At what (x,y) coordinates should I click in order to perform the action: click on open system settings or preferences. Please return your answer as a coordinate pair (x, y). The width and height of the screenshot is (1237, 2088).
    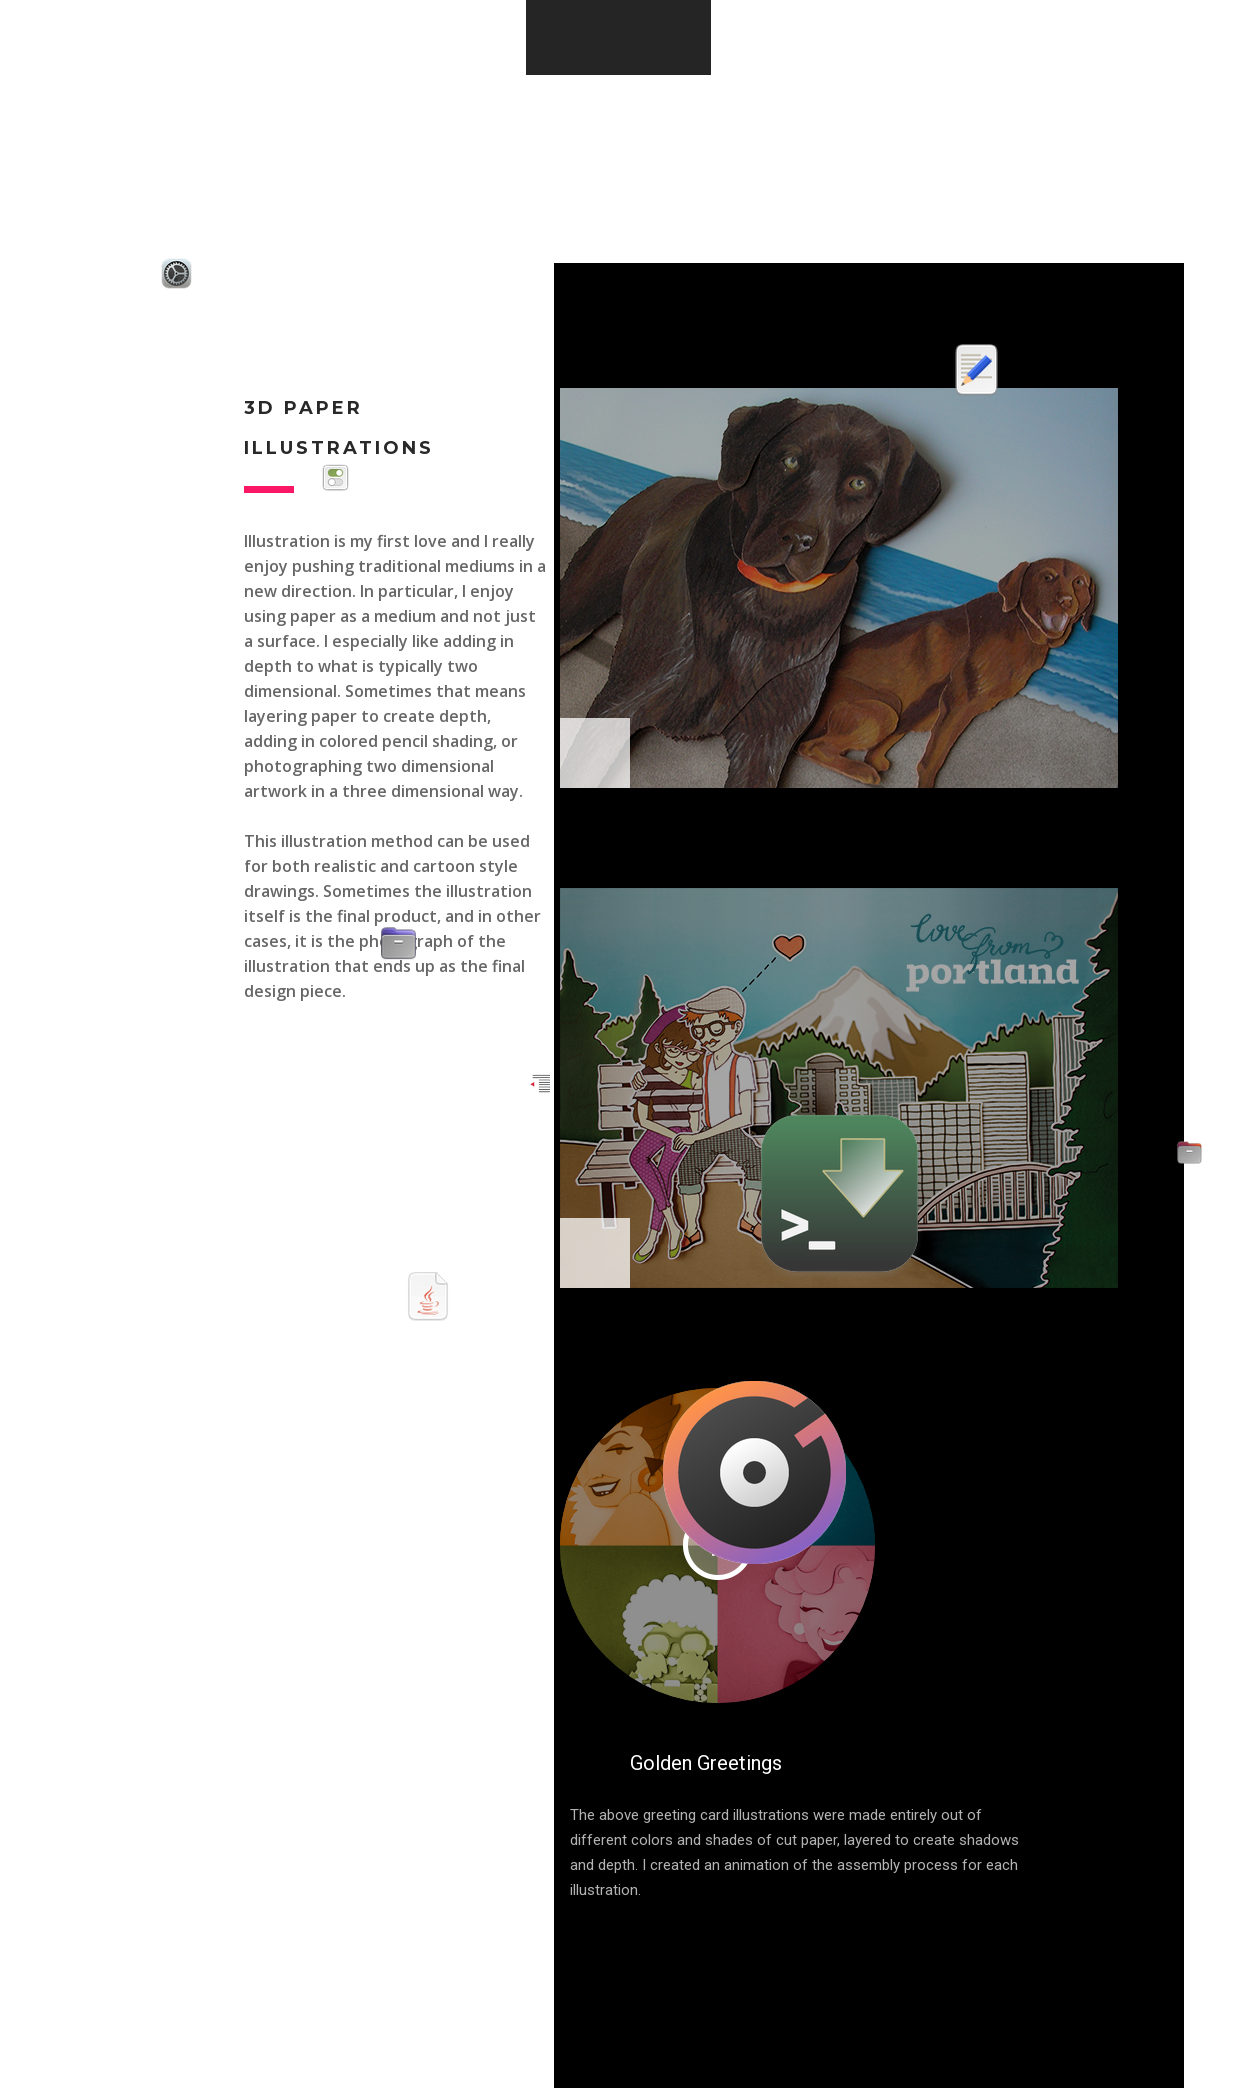
    Looking at the image, I should click on (335, 477).